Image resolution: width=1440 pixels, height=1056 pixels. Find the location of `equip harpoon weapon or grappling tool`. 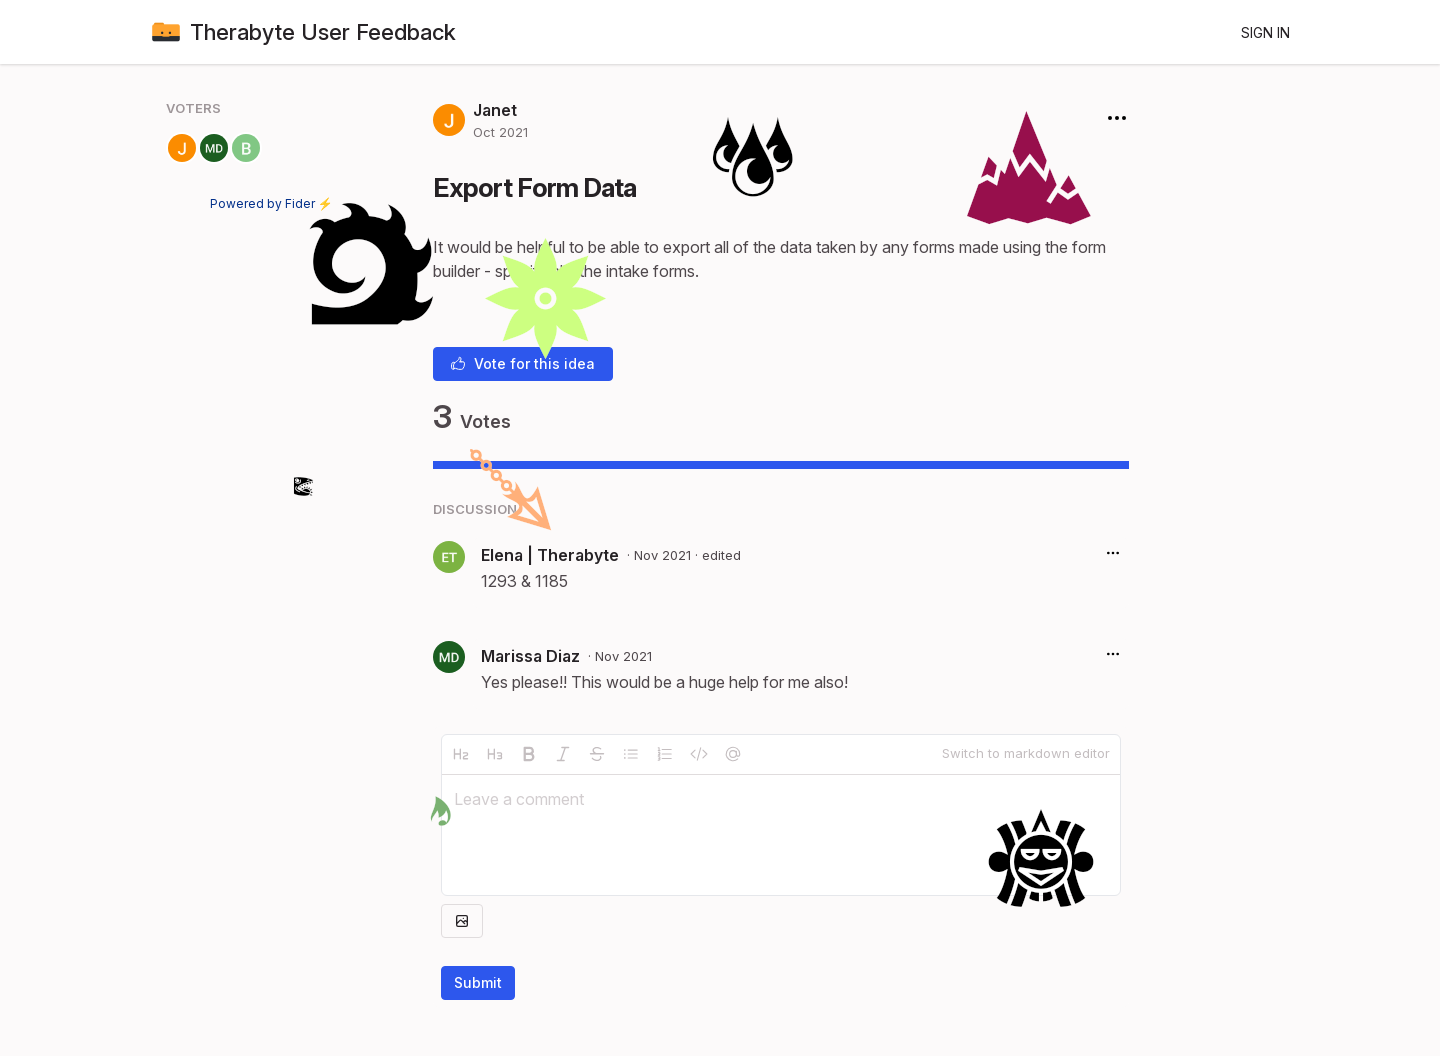

equip harpoon weapon or grappling tool is located at coordinates (510, 489).